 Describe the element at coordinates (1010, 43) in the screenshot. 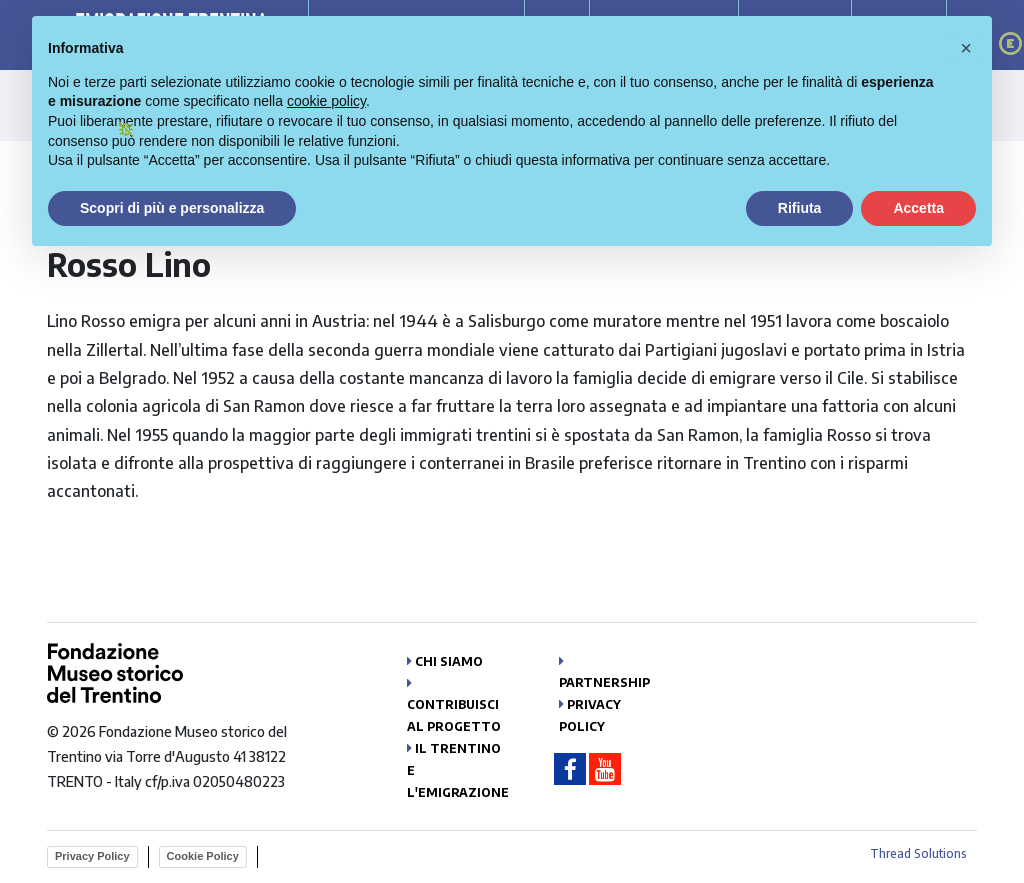

I see `indicates east direction on a map or compass` at that location.